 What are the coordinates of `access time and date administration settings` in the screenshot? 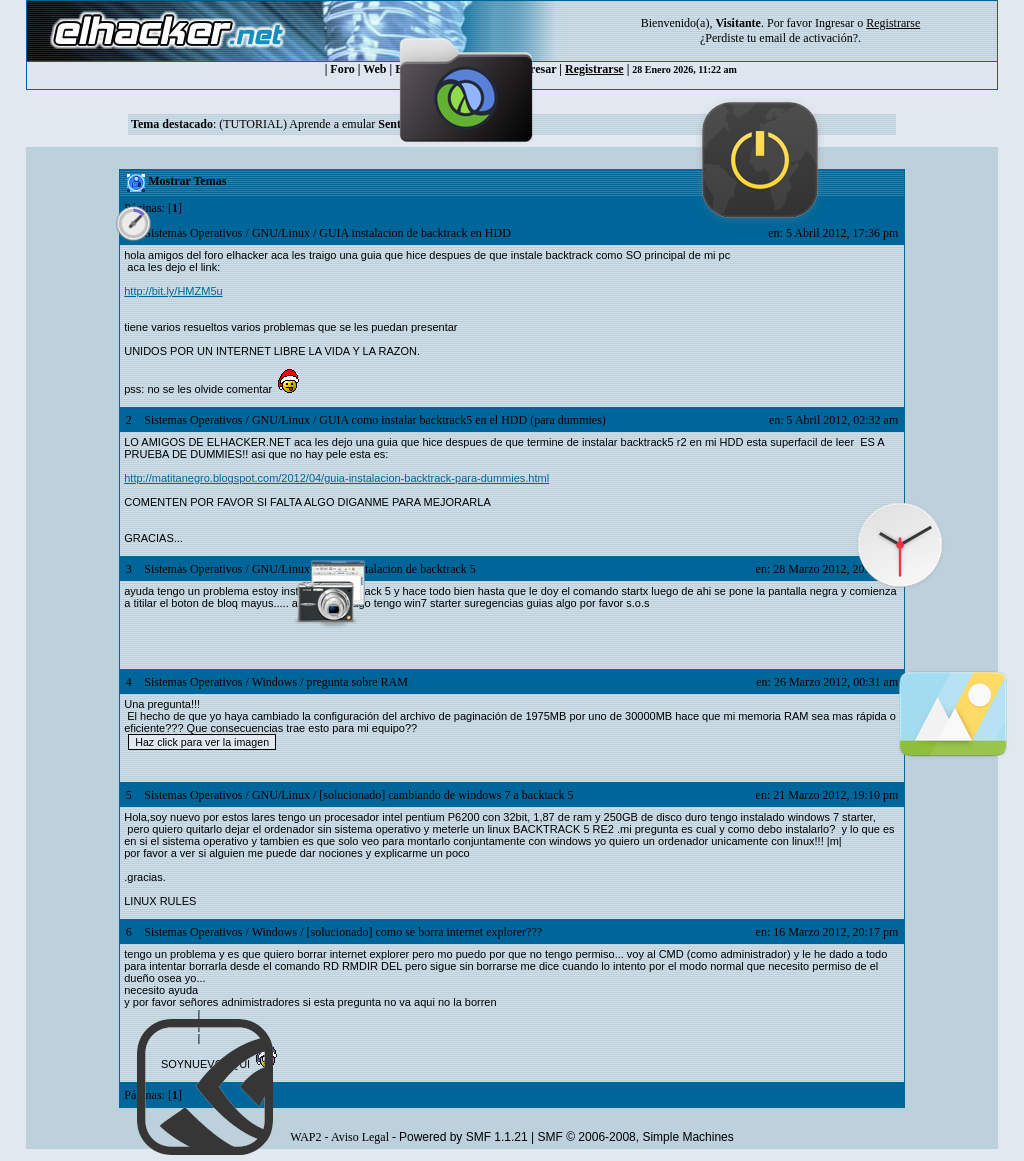 It's located at (900, 545).